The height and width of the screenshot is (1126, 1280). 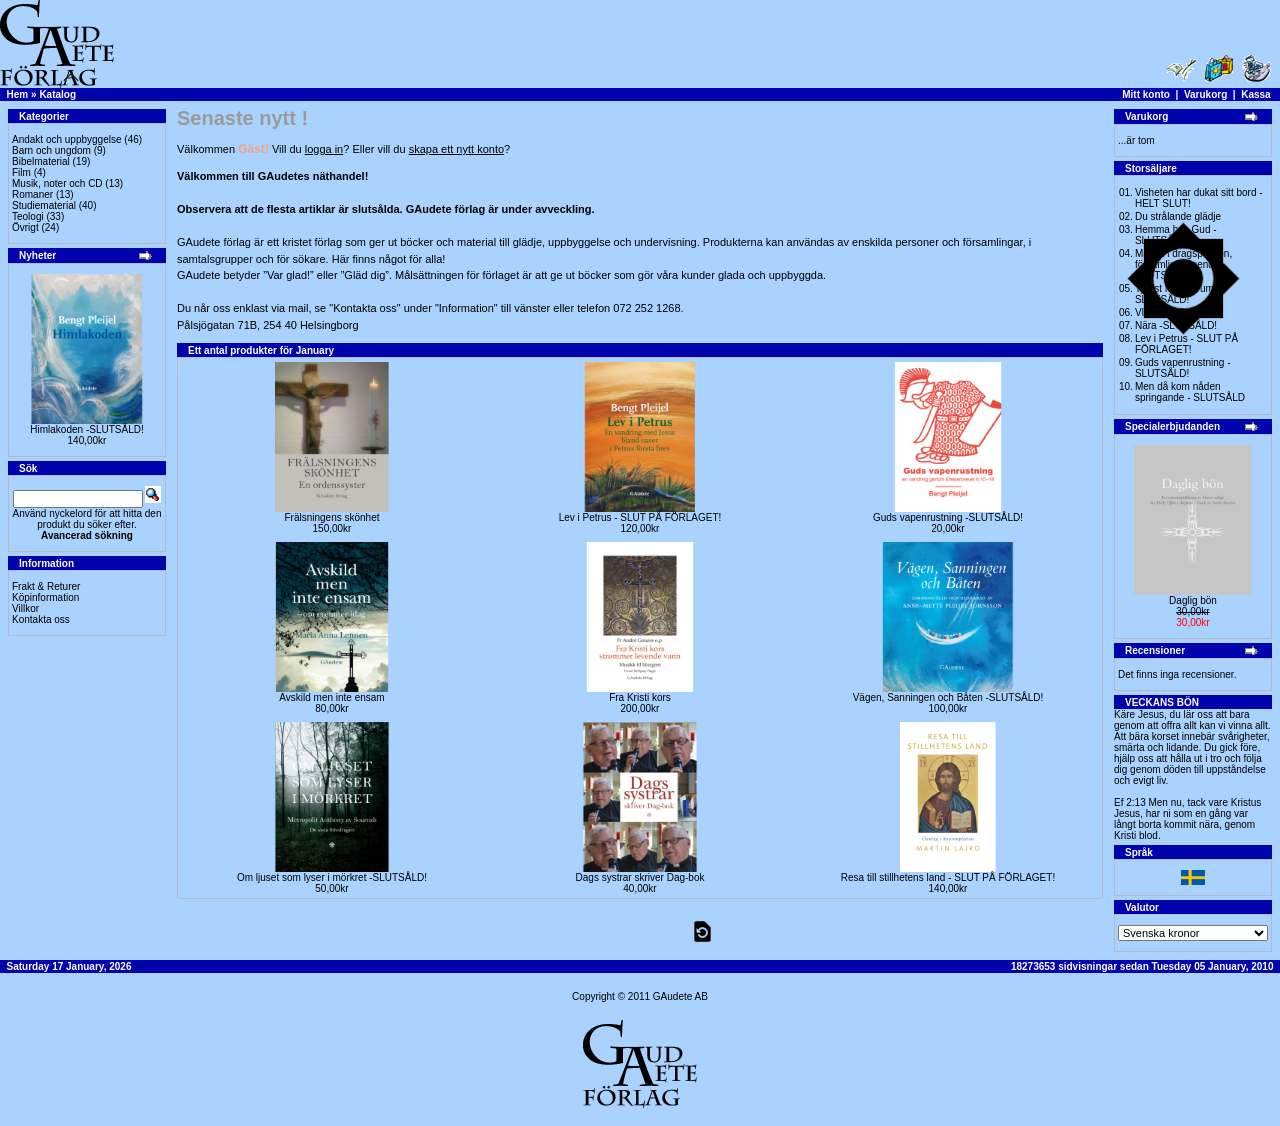 What do you see at coordinates (1183, 278) in the screenshot?
I see `increase screen brightness` at bounding box center [1183, 278].